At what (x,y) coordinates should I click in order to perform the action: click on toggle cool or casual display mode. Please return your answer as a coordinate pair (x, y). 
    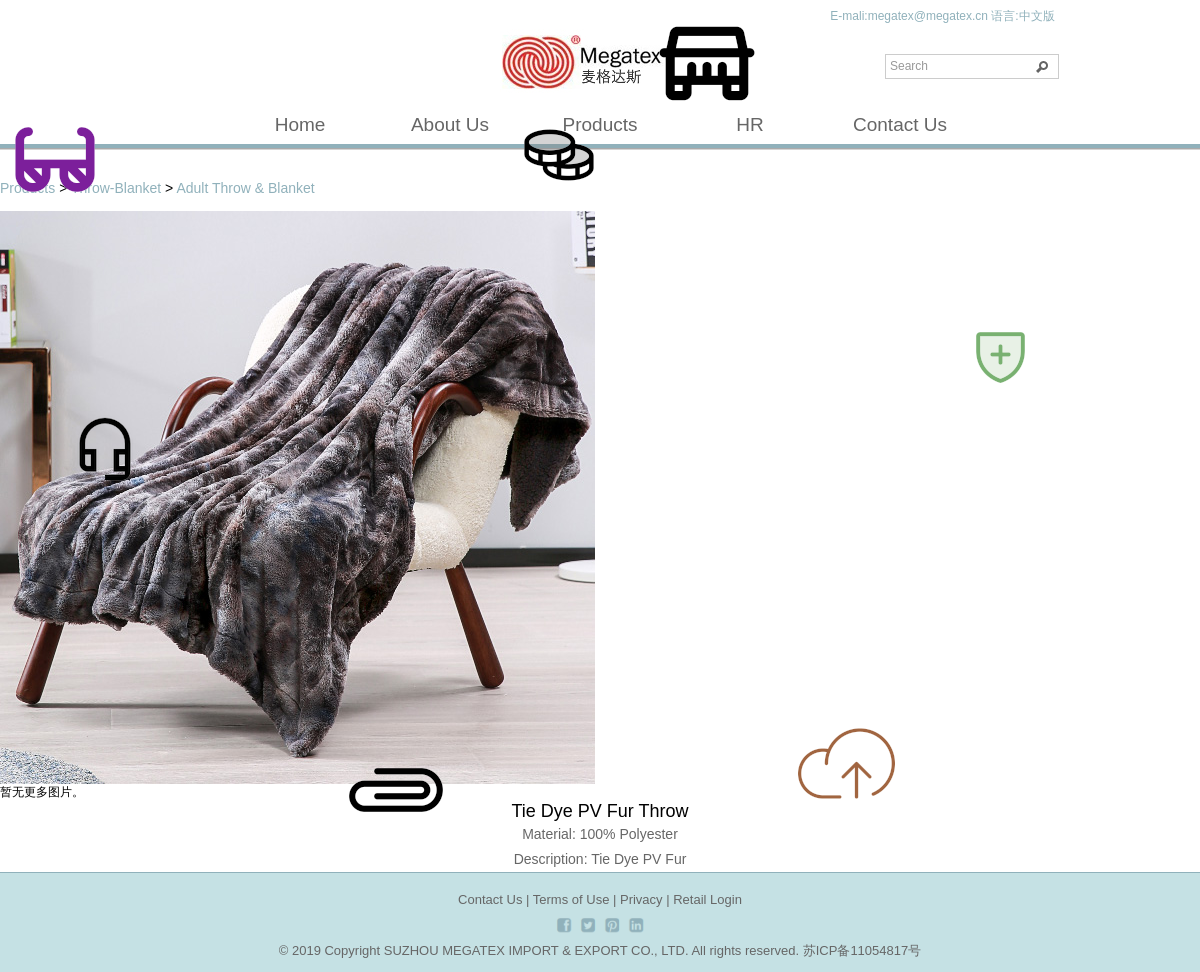
    Looking at the image, I should click on (55, 161).